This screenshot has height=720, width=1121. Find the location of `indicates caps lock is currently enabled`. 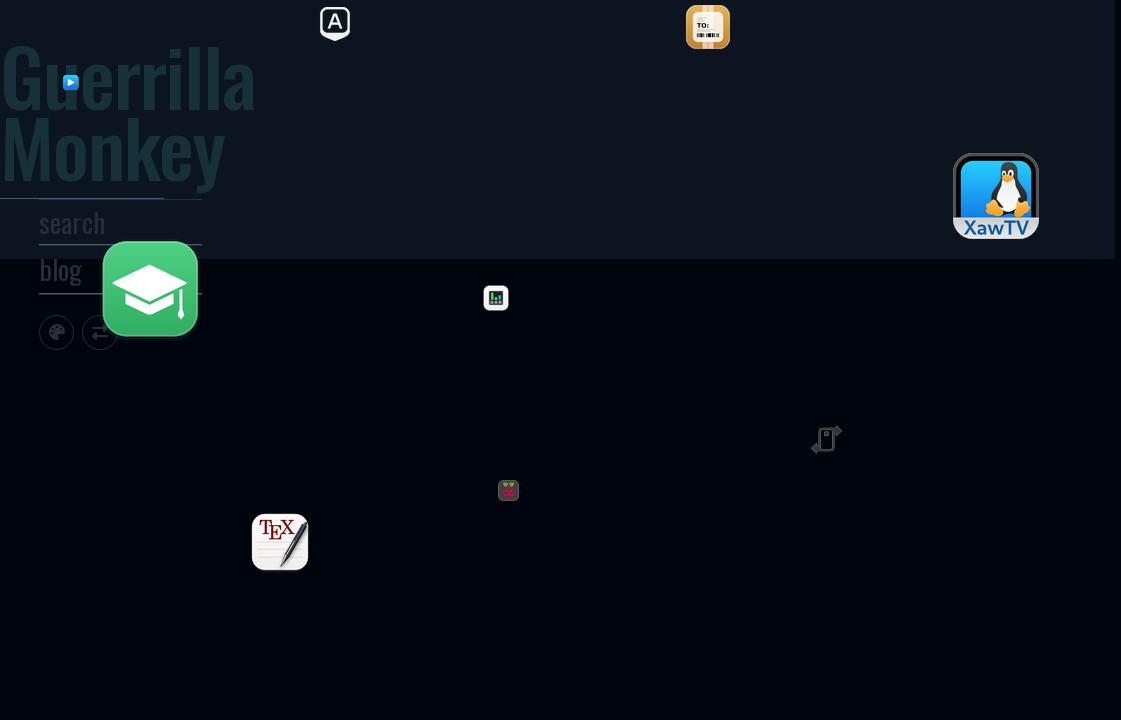

indicates caps lock is currently enabled is located at coordinates (335, 24).